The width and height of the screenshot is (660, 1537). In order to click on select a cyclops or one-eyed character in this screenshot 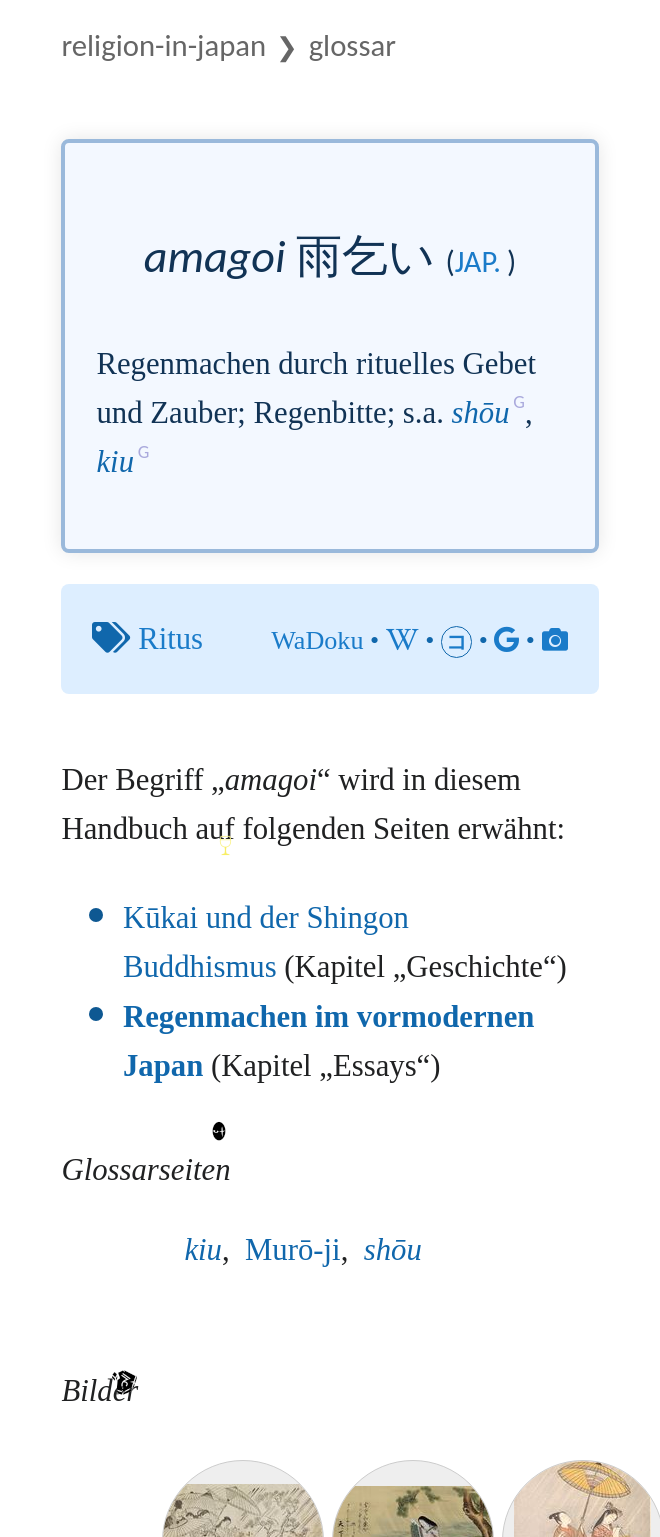, I will do `click(219, 1131)`.